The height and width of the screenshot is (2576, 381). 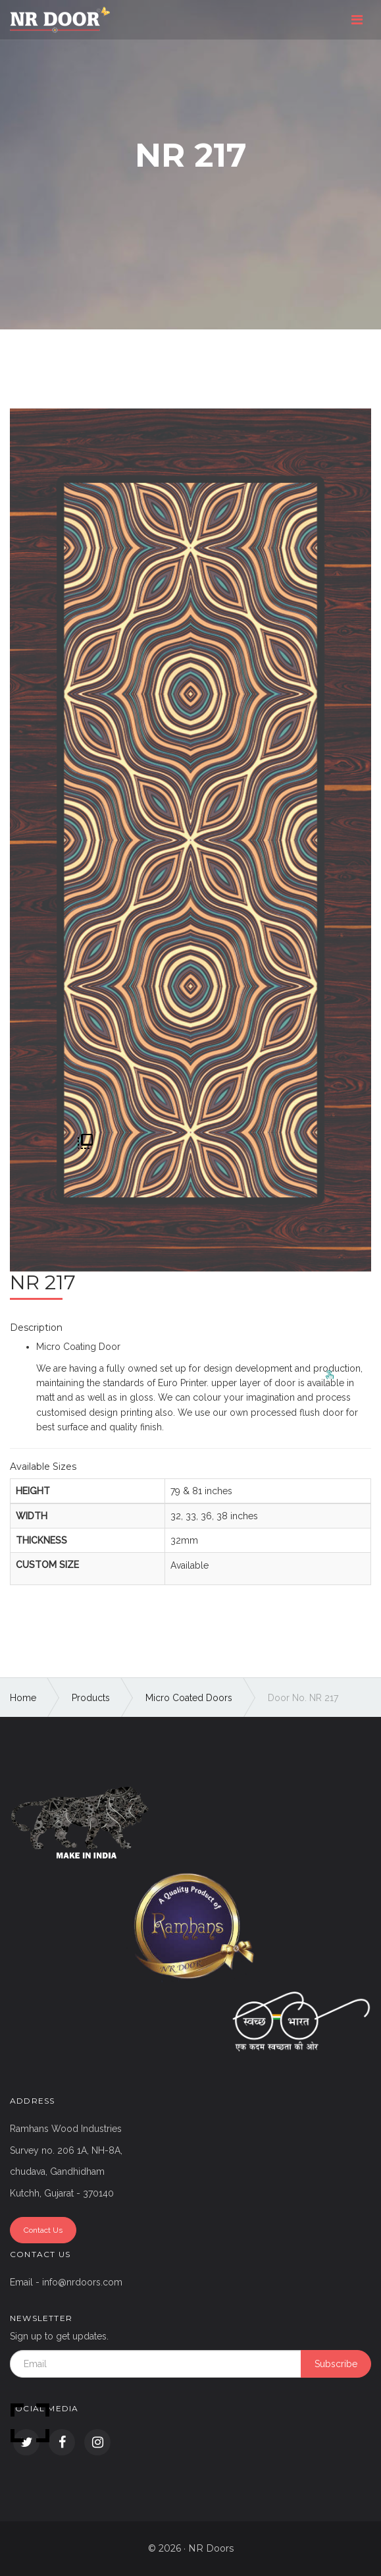 I want to click on tap to interact with this element, so click(x=330, y=1375).